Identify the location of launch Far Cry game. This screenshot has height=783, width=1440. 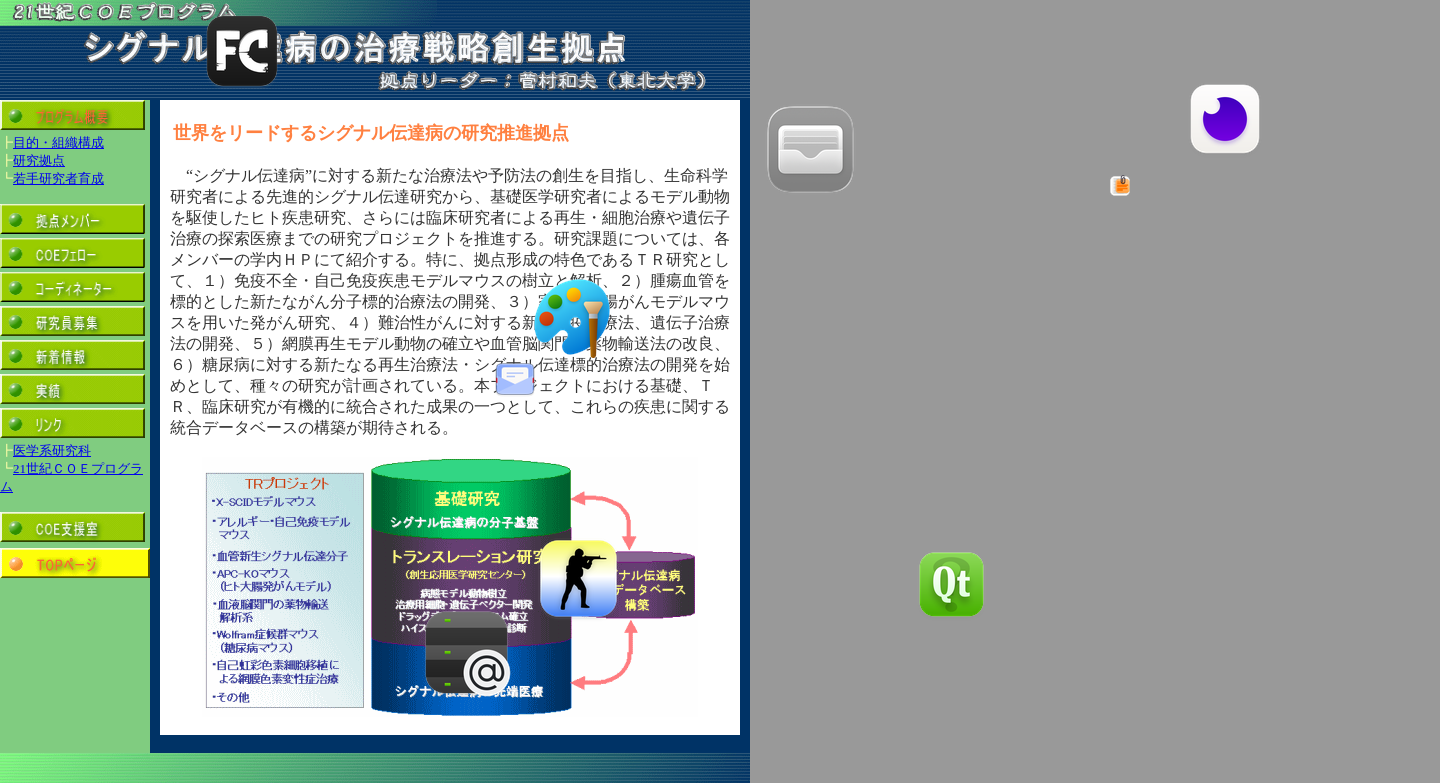
(242, 51).